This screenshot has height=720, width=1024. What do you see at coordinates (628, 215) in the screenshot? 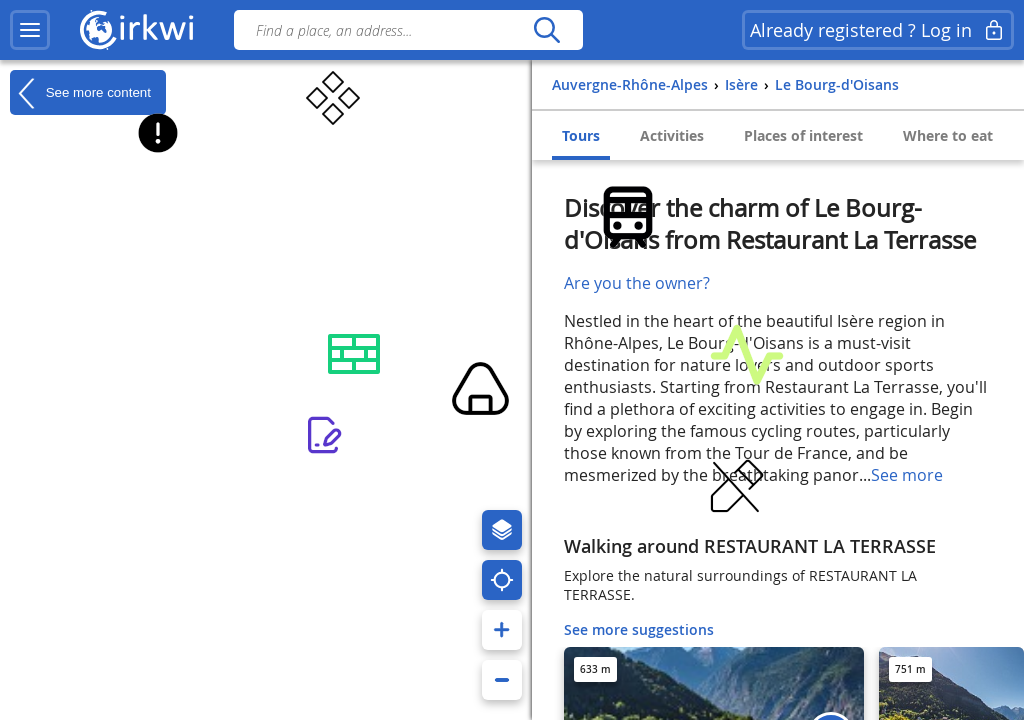
I see `access train schedules or railway information` at bounding box center [628, 215].